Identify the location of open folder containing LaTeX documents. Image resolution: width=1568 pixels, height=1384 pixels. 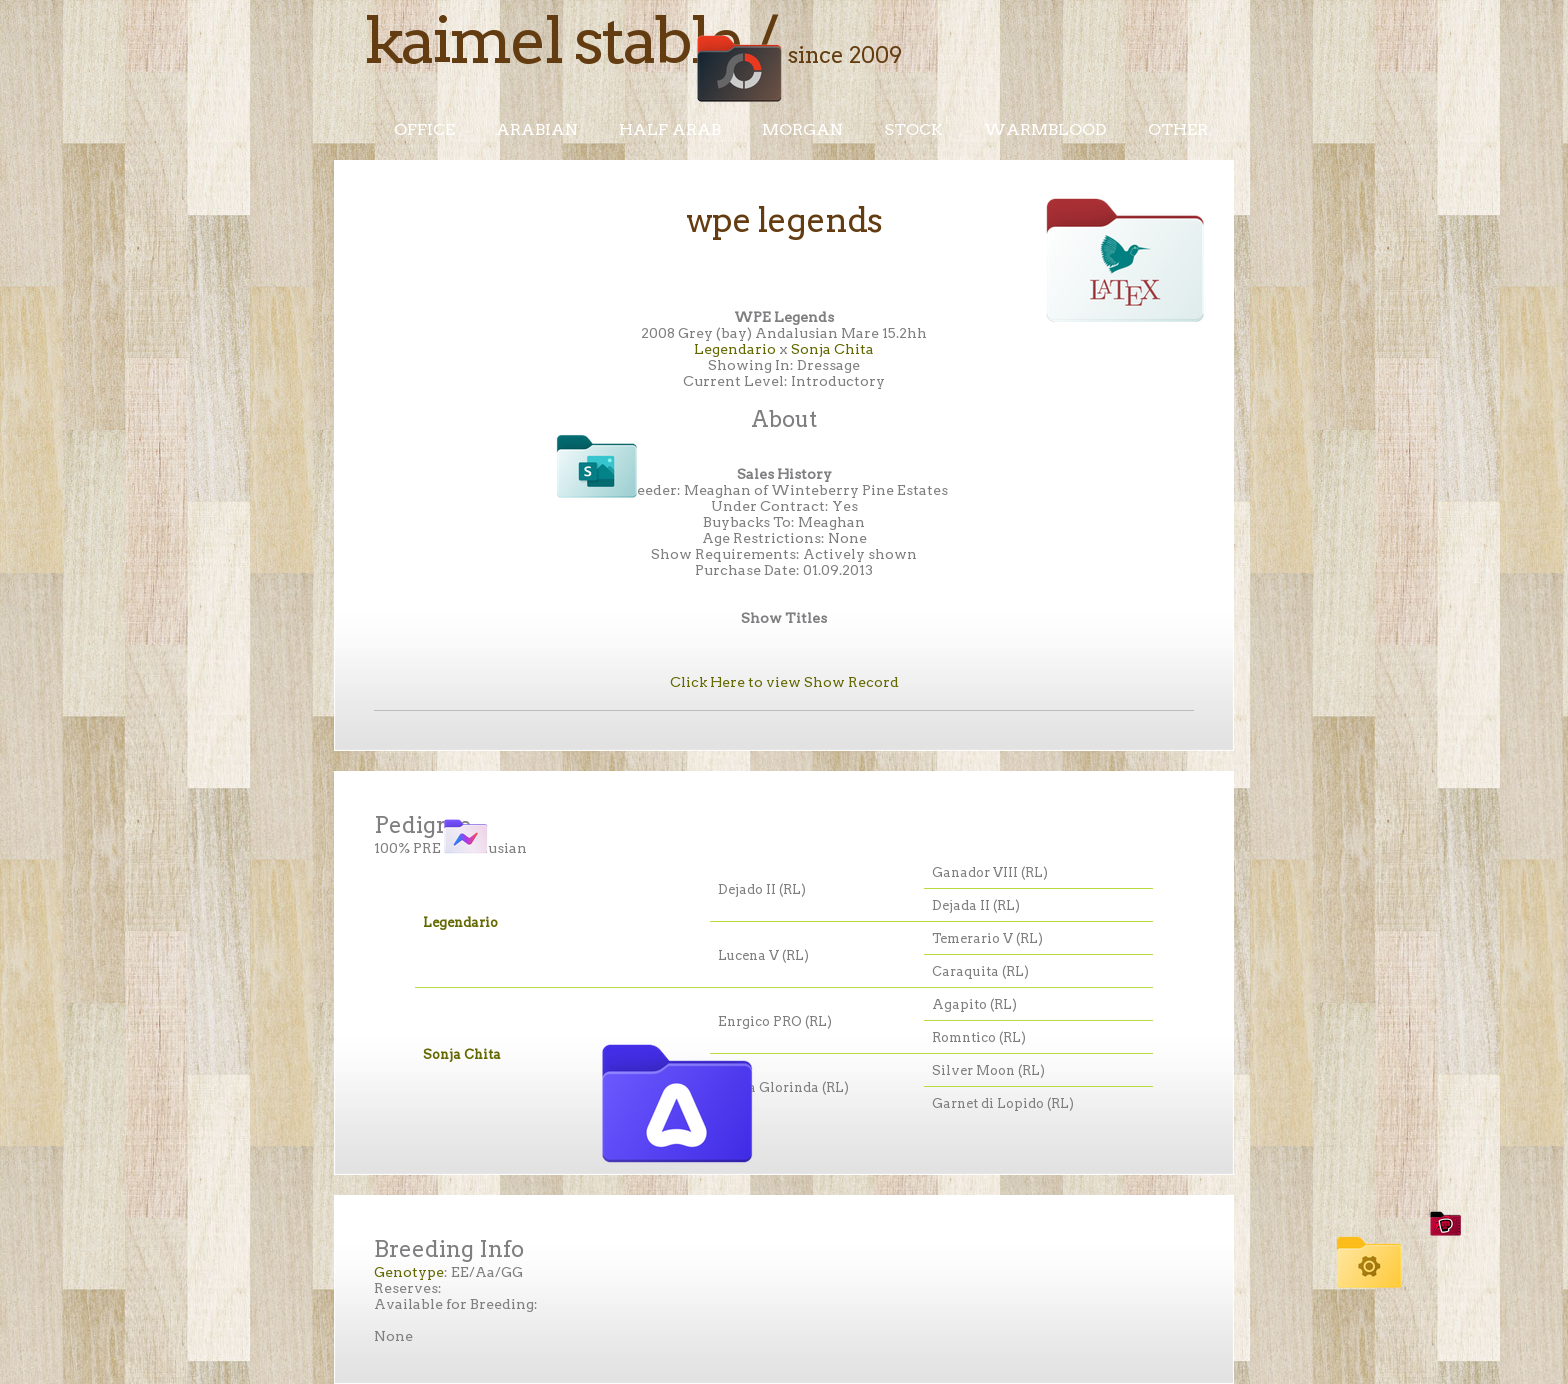
(1124, 264).